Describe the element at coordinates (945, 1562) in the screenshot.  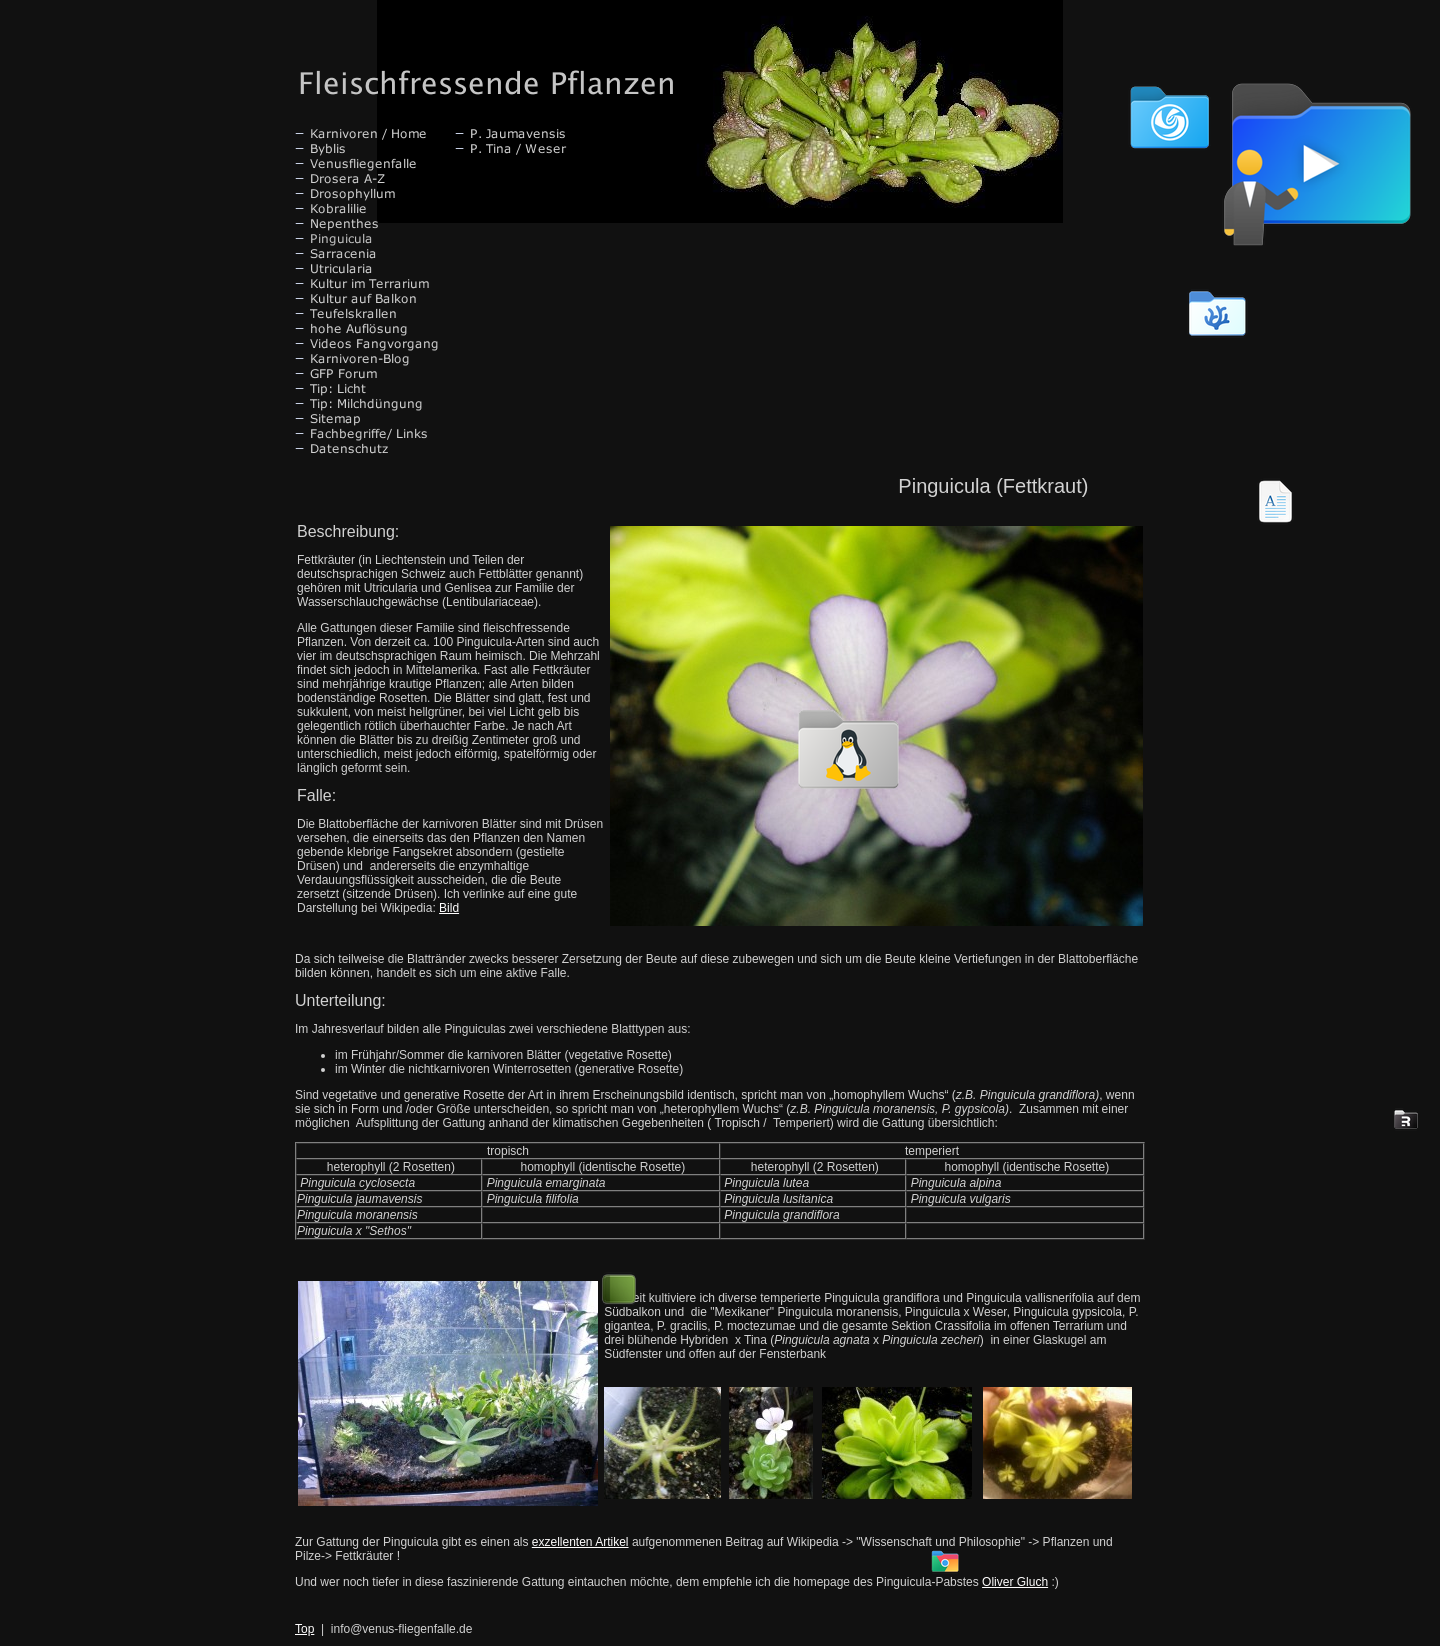
I see `open folder containing google chrome files` at that location.